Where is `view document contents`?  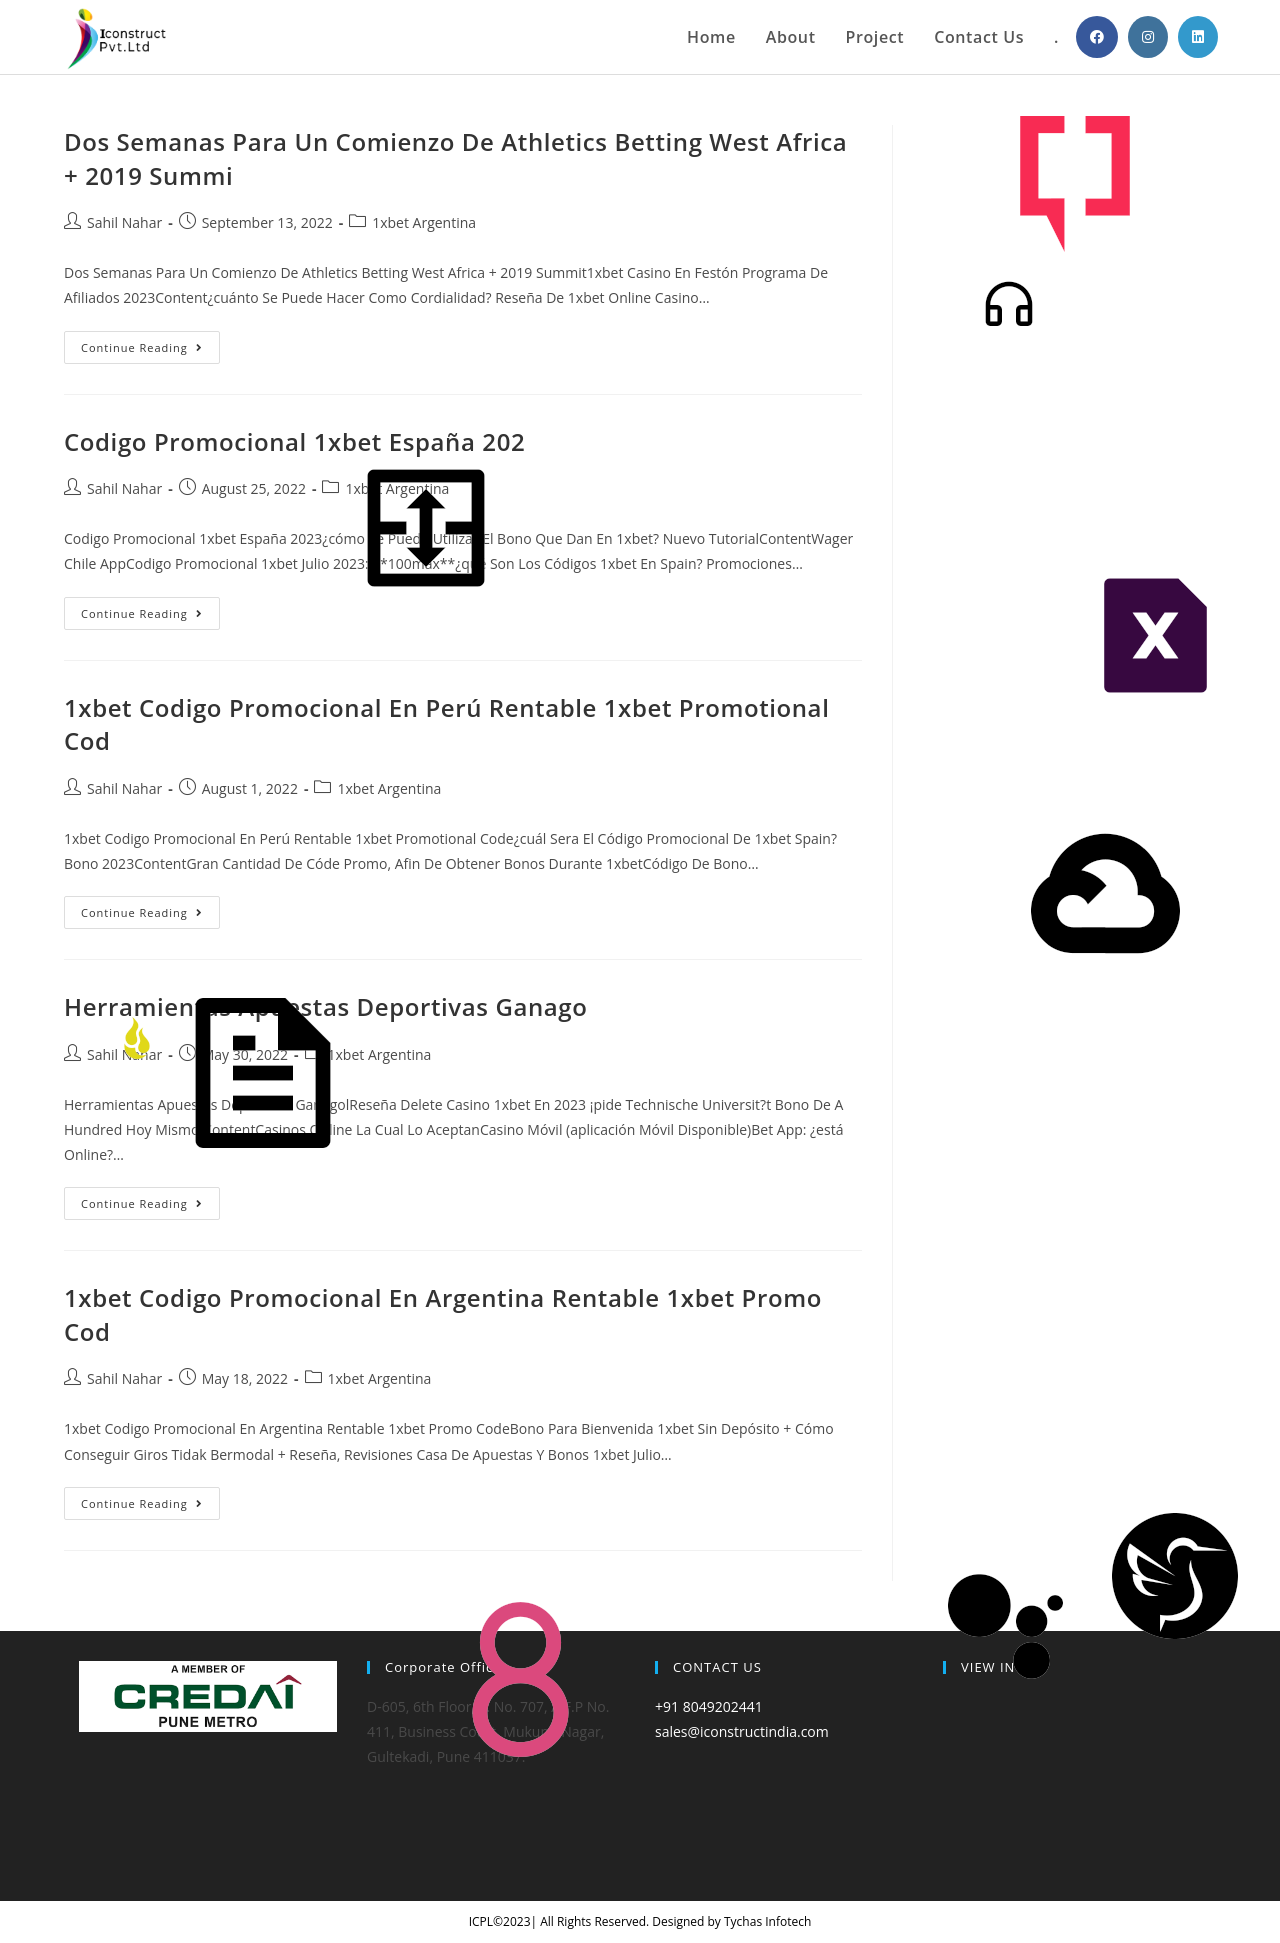
view document contents is located at coordinates (263, 1073).